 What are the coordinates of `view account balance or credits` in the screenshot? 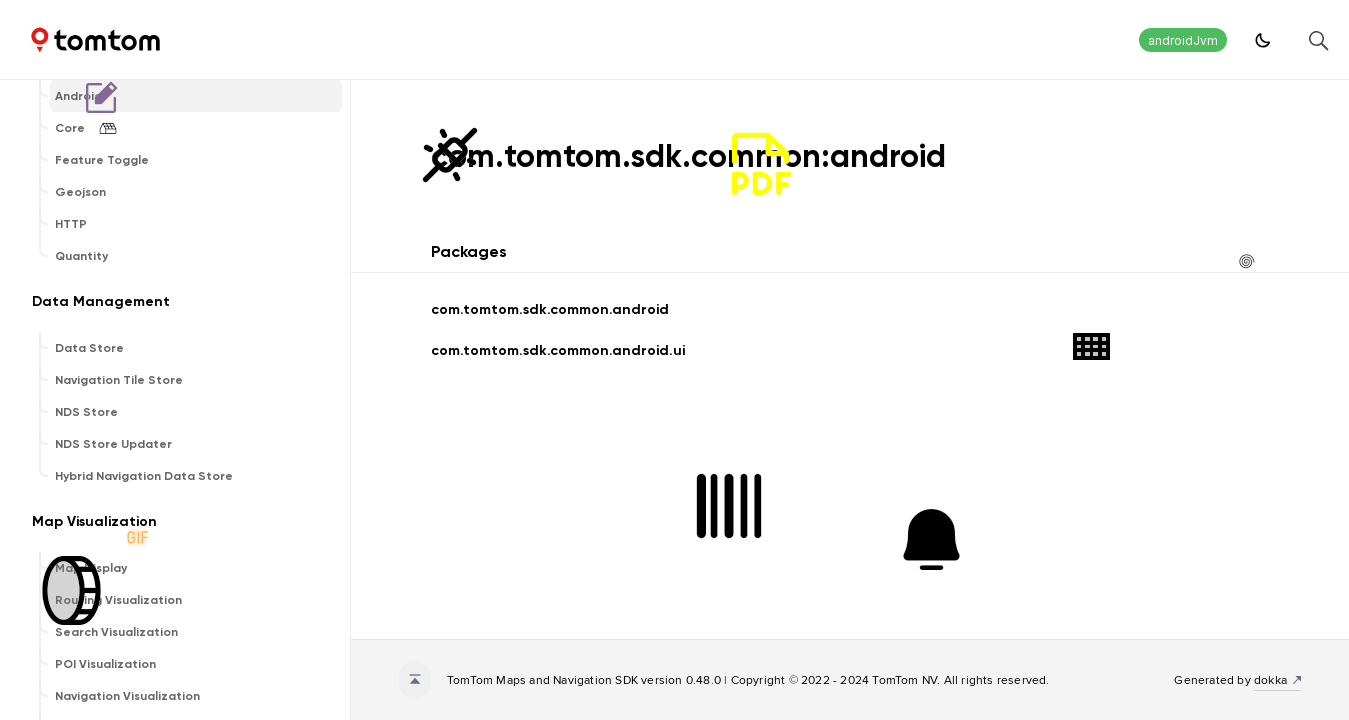 It's located at (71, 590).